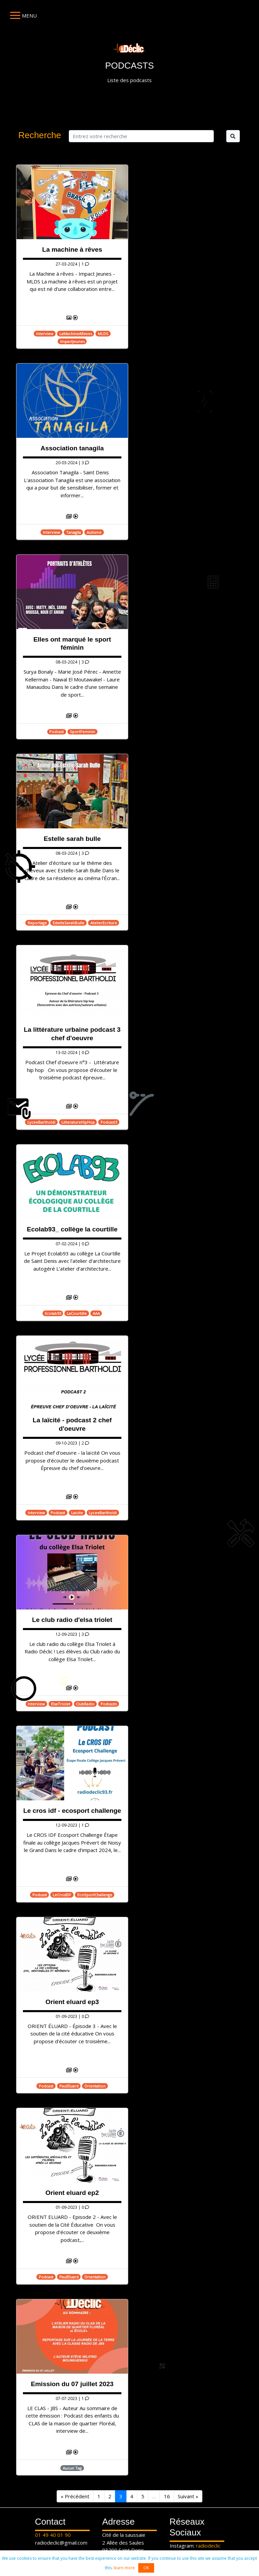 This screenshot has width=259, height=2576. I want to click on find nearby charging stations, so click(204, 401).